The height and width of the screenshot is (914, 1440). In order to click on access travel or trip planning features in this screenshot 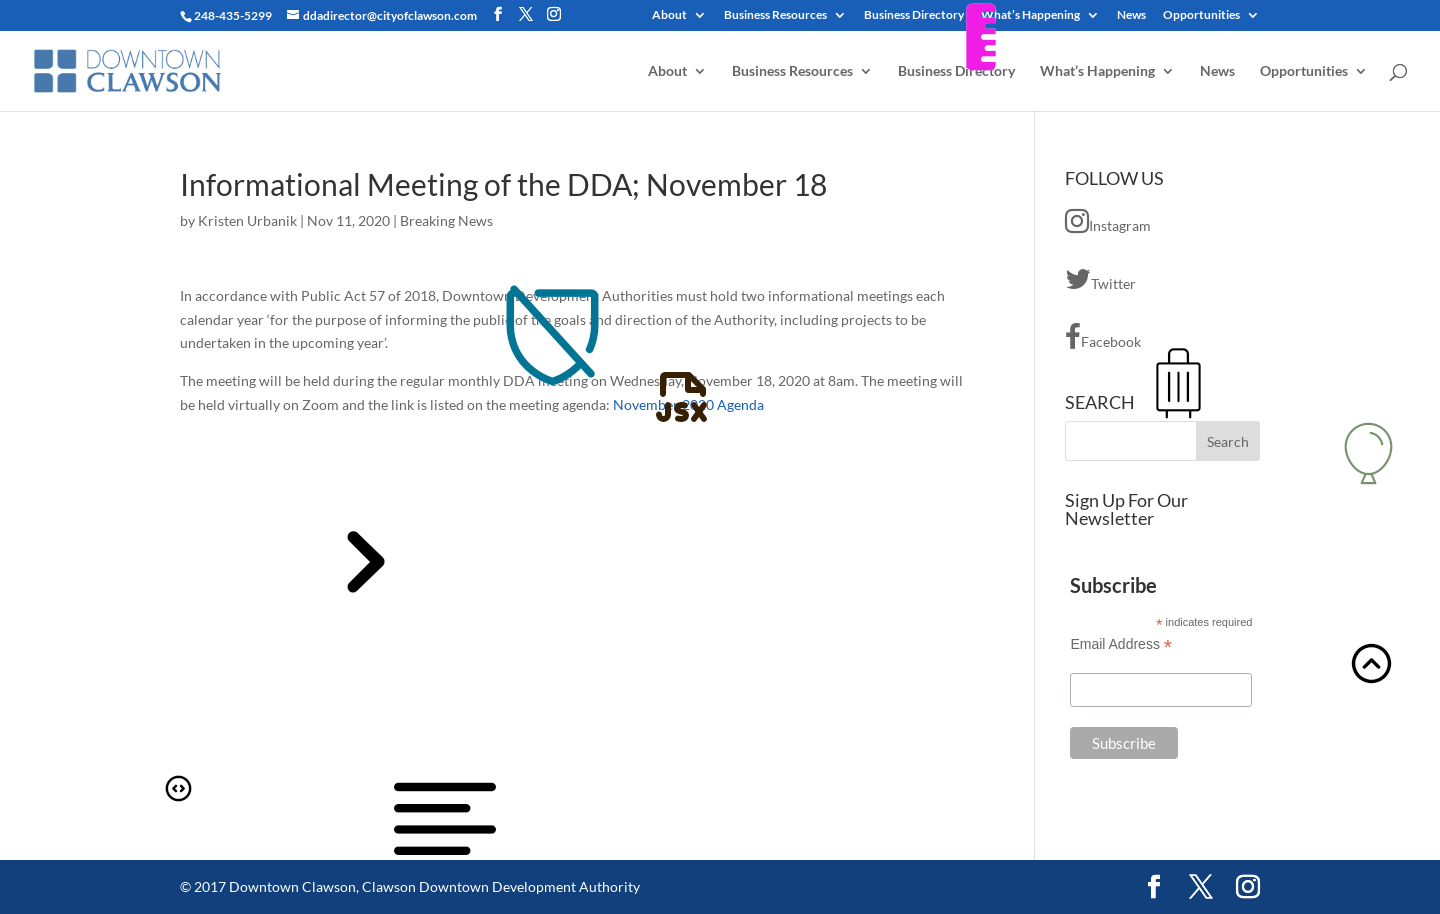, I will do `click(1178, 384)`.